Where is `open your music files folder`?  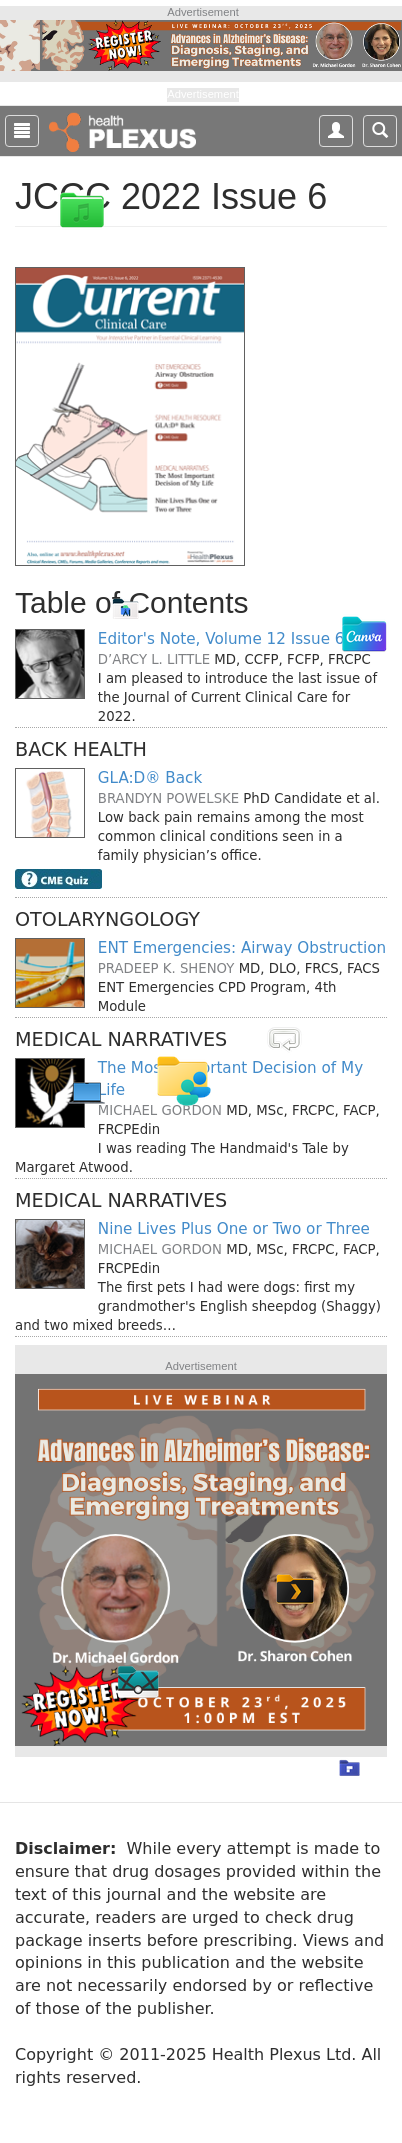
open your music files folder is located at coordinates (82, 210).